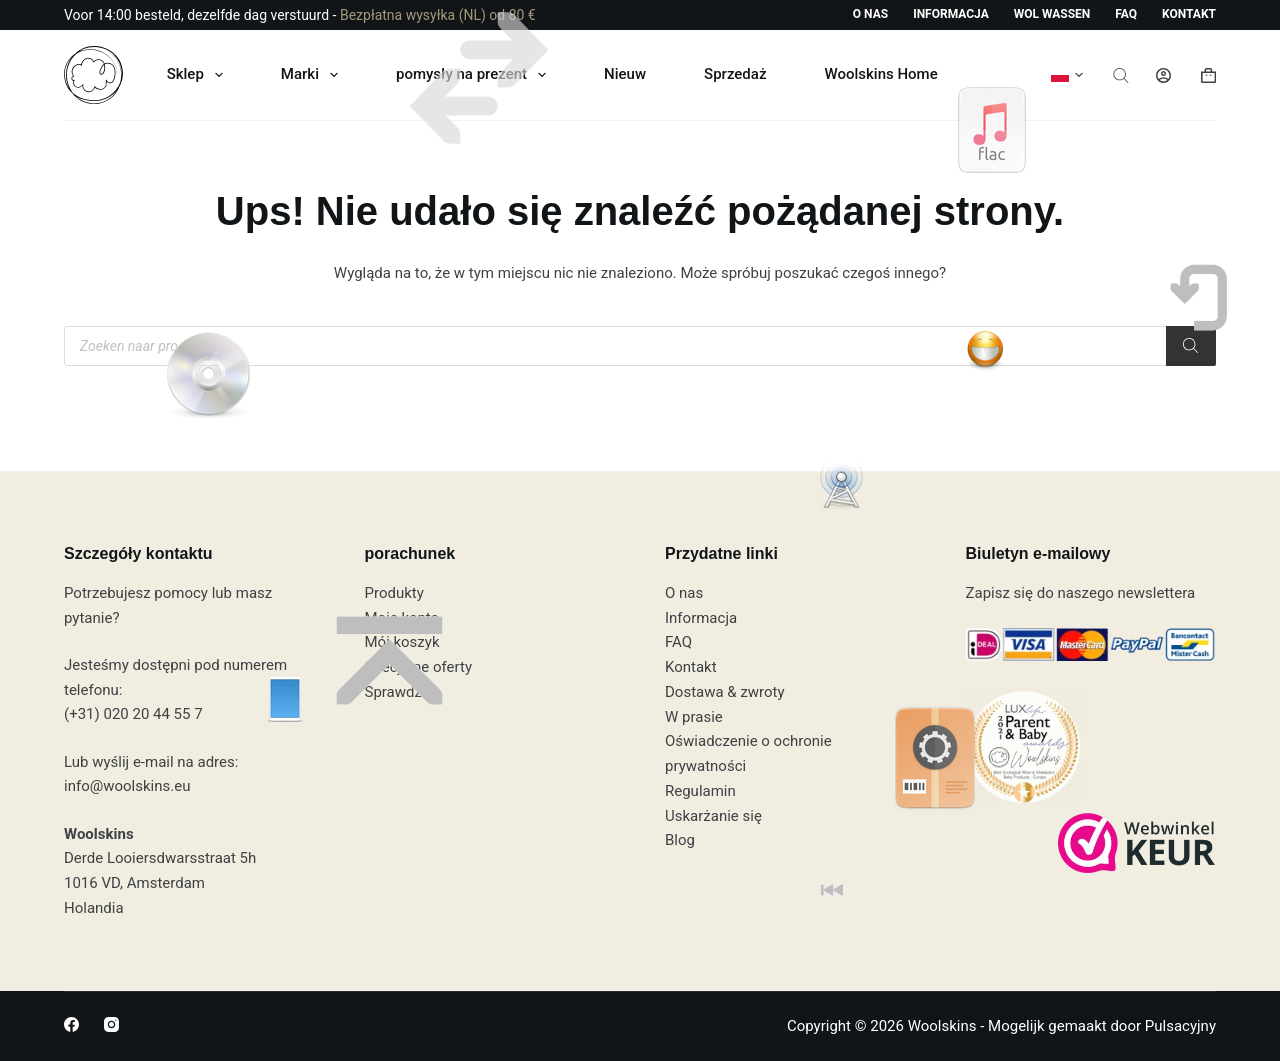 This screenshot has width=1280, height=1061. What do you see at coordinates (985, 350) in the screenshot?
I see `react with laughter to a message` at bounding box center [985, 350].